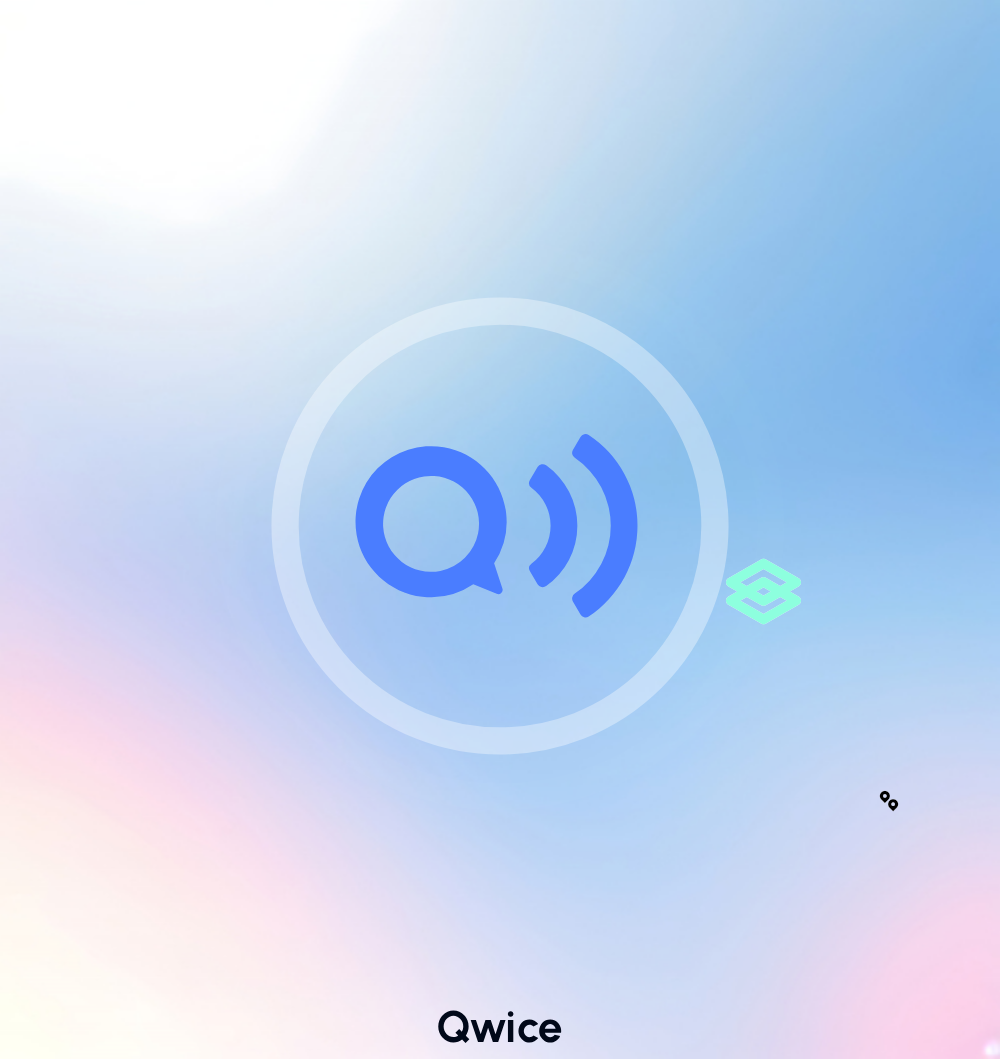 The width and height of the screenshot is (1000, 1059). Describe the element at coordinates (763, 591) in the screenshot. I see `gradio logo - open source machine learning interface framework` at that location.